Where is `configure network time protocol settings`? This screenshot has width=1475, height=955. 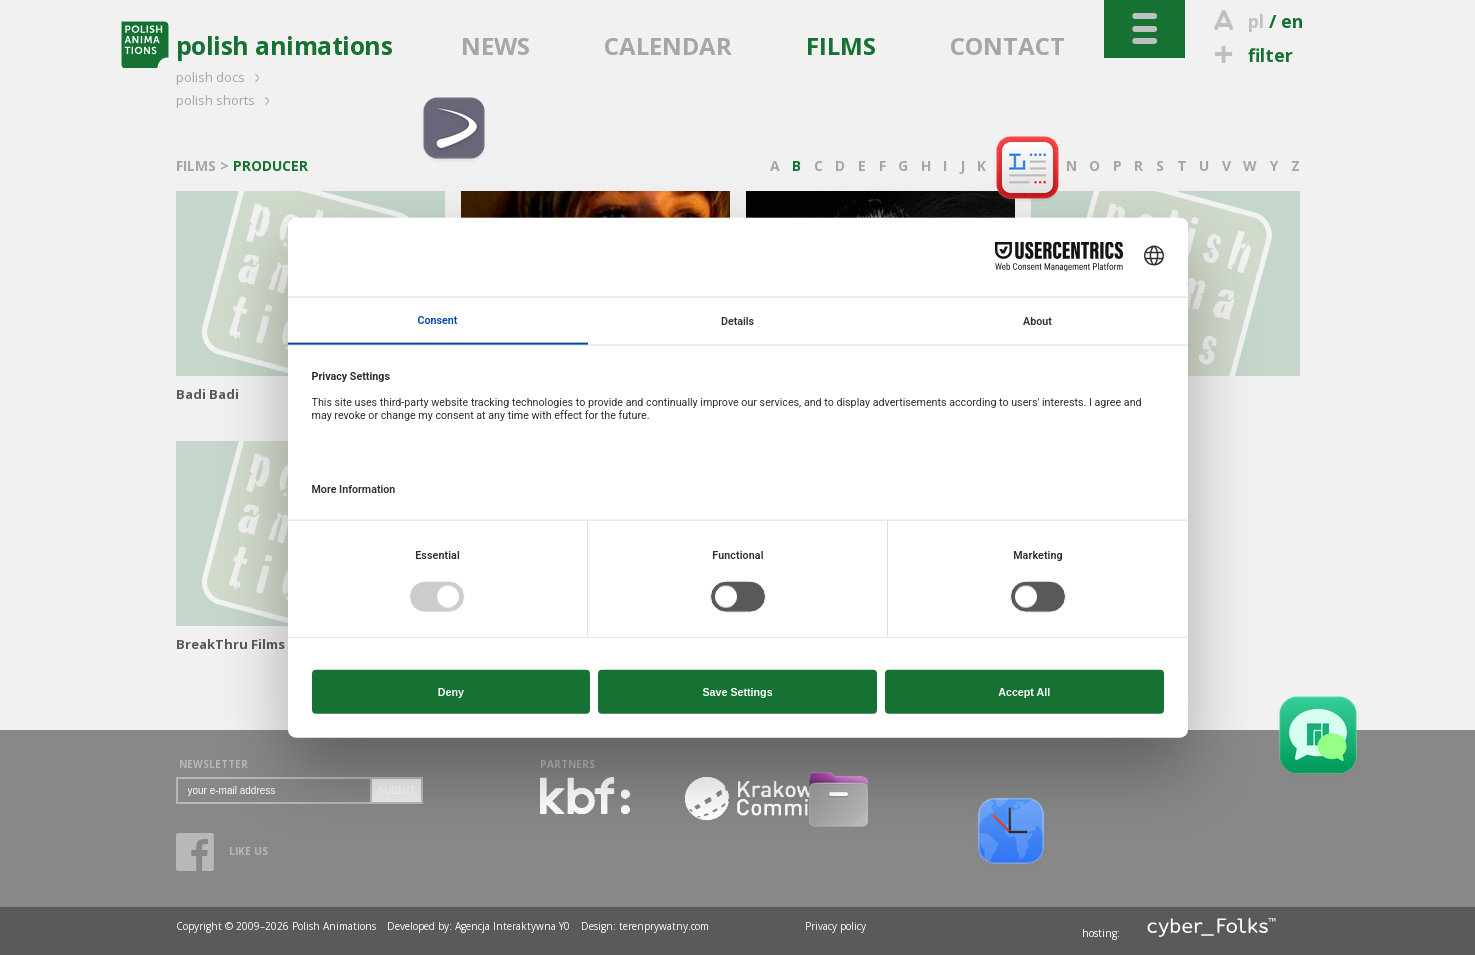
configure network time protocol settings is located at coordinates (1011, 832).